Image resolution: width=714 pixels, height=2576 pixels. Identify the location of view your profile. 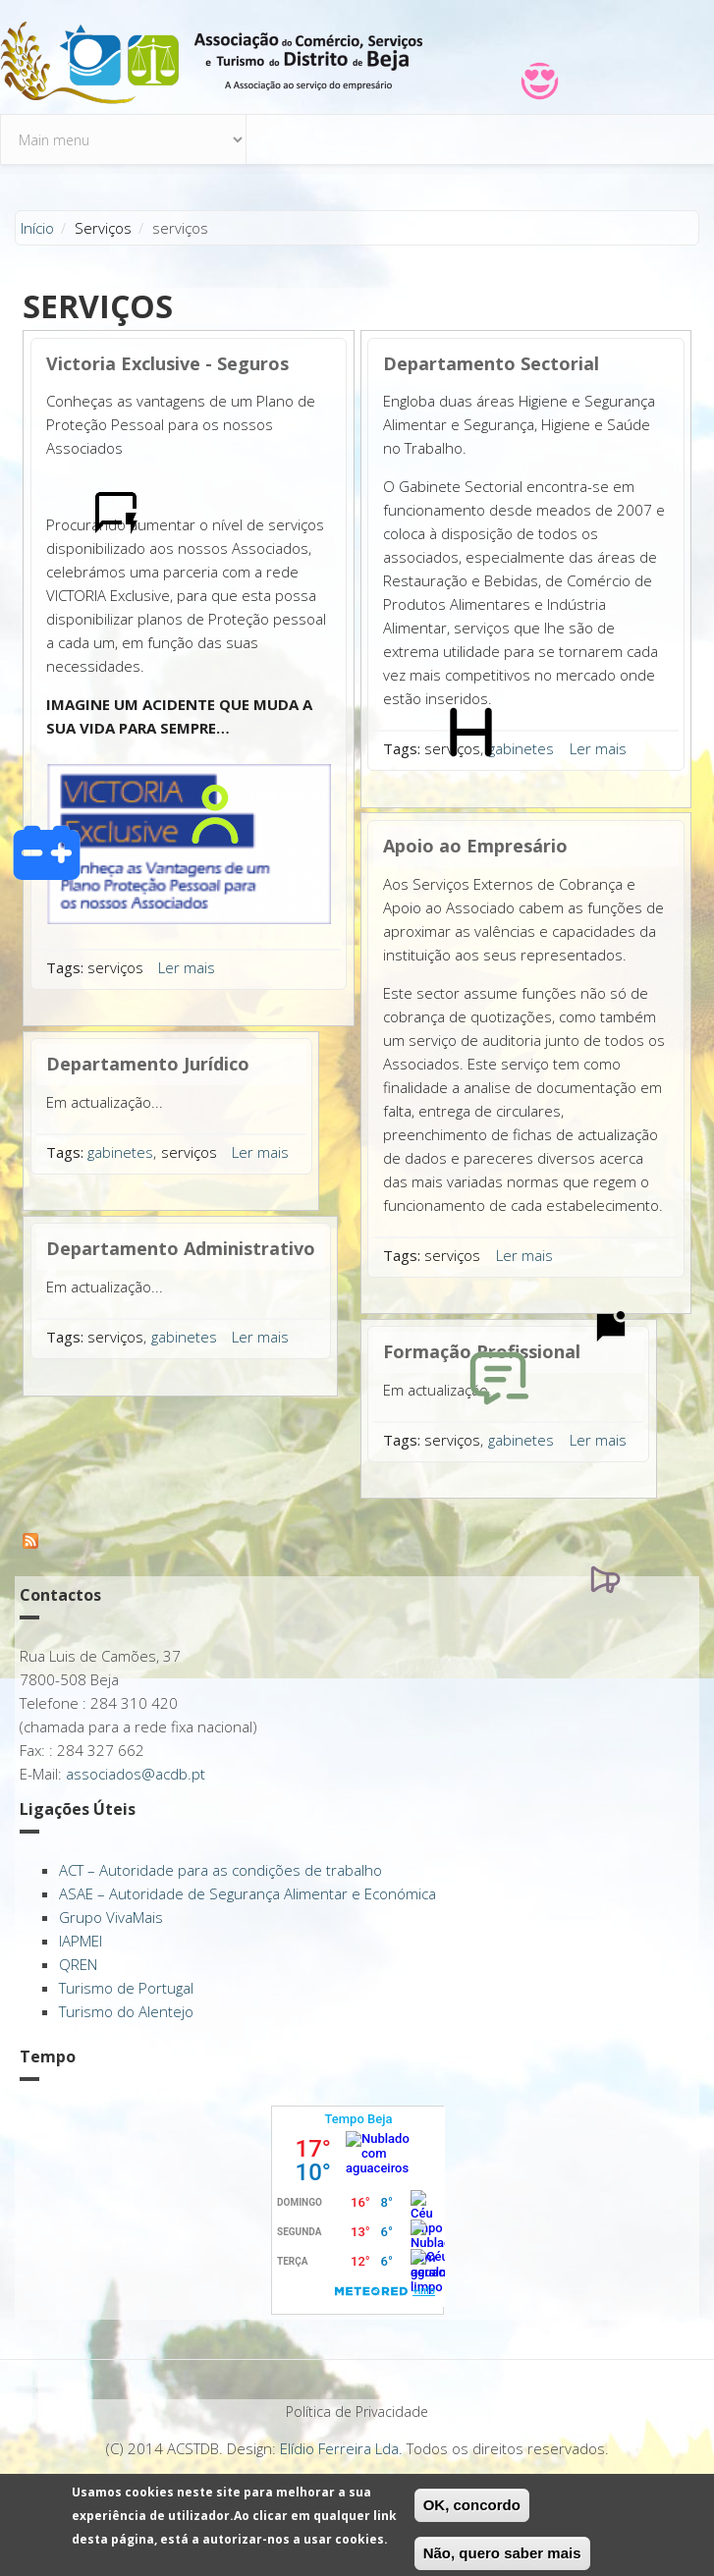
(215, 814).